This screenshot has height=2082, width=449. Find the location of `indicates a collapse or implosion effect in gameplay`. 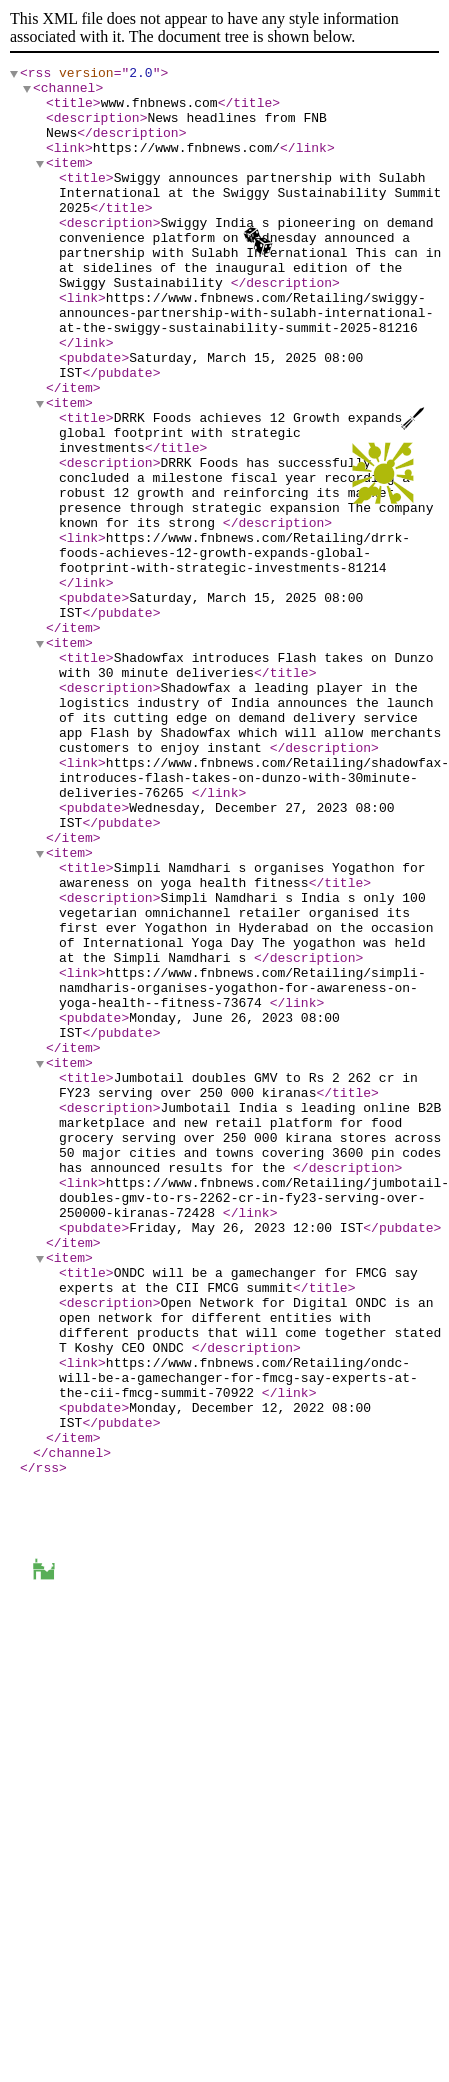

indicates a collapse or implosion effect in gameplay is located at coordinates (383, 473).